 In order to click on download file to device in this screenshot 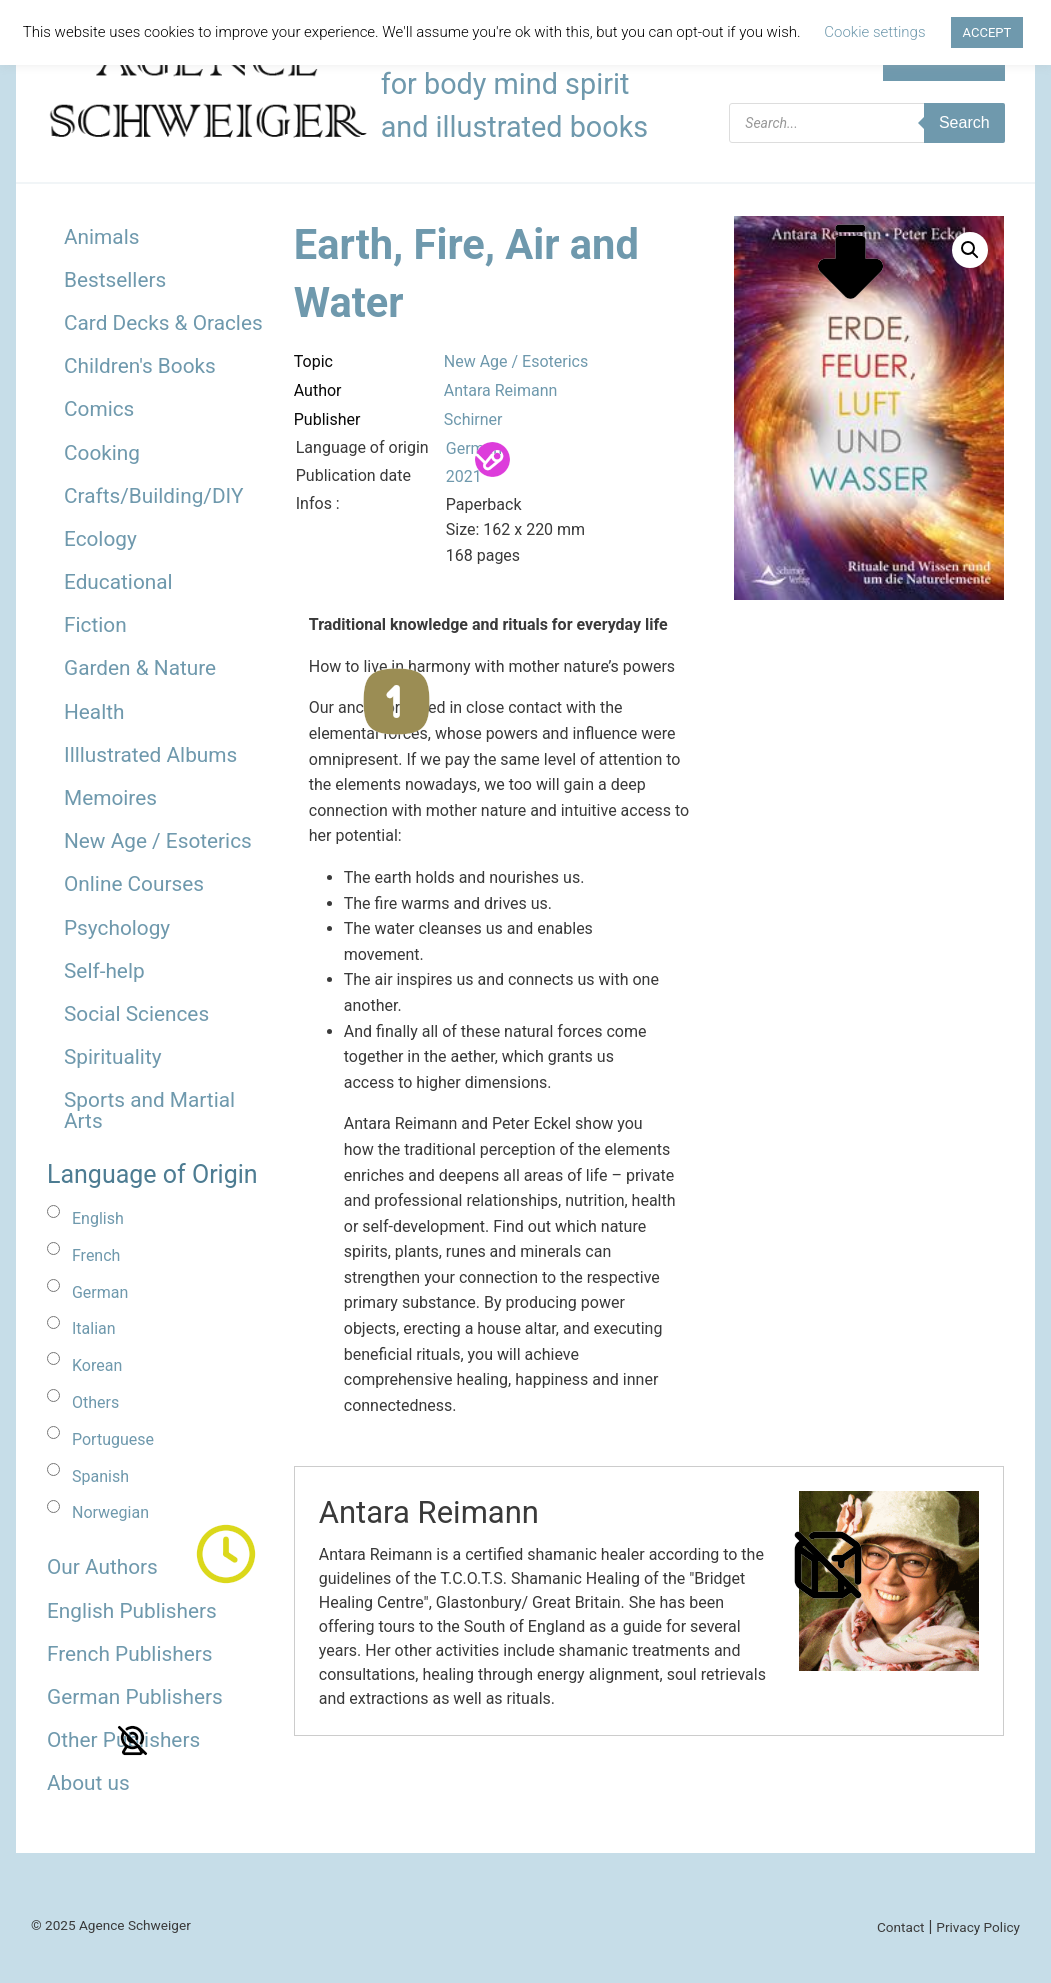, I will do `click(850, 262)`.